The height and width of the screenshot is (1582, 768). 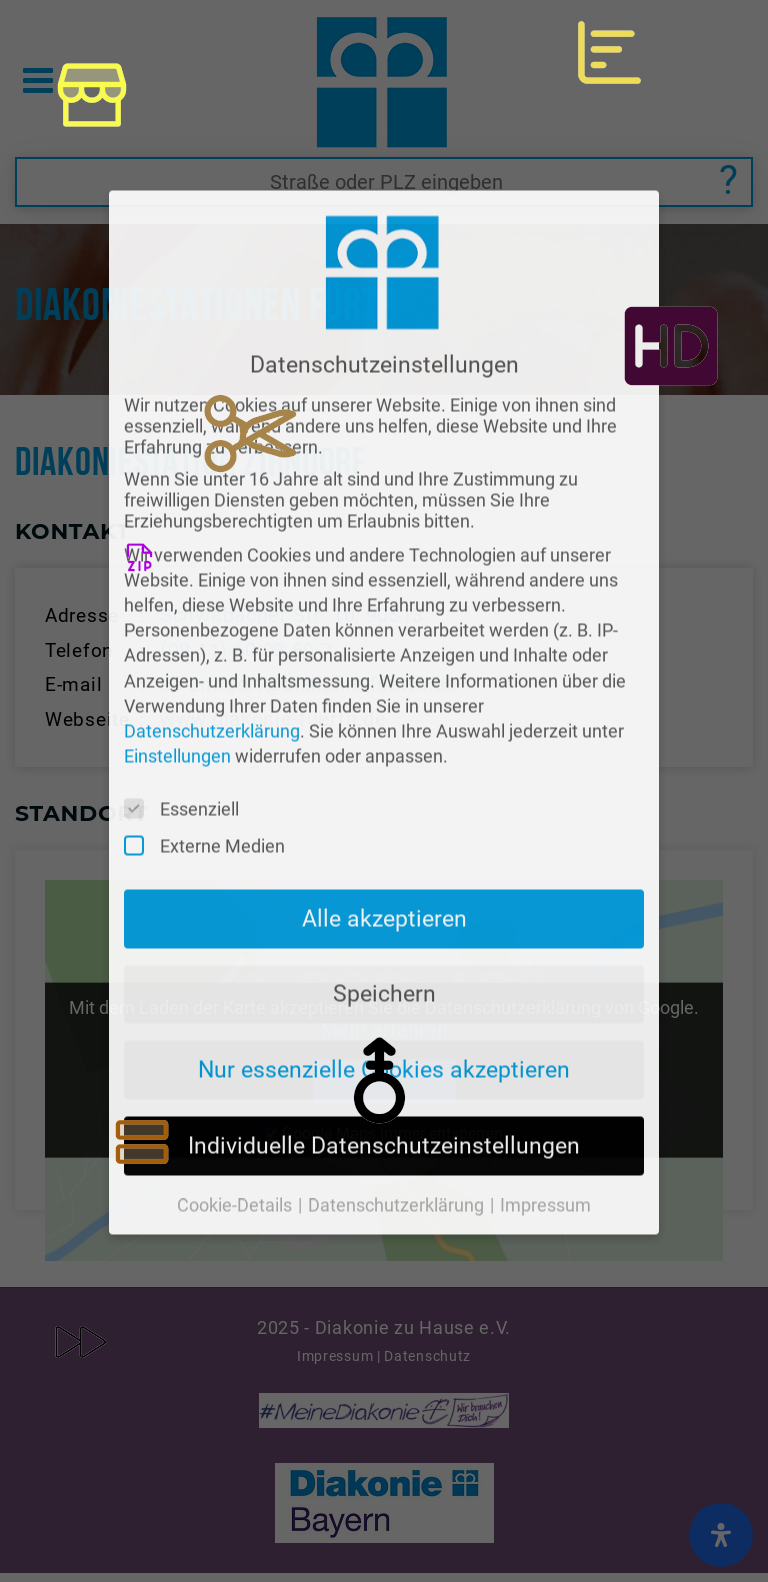 What do you see at coordinates (671, 346) in the screenshot?
I see `indicates high-definition video quality` at bounding box center [671, 346].